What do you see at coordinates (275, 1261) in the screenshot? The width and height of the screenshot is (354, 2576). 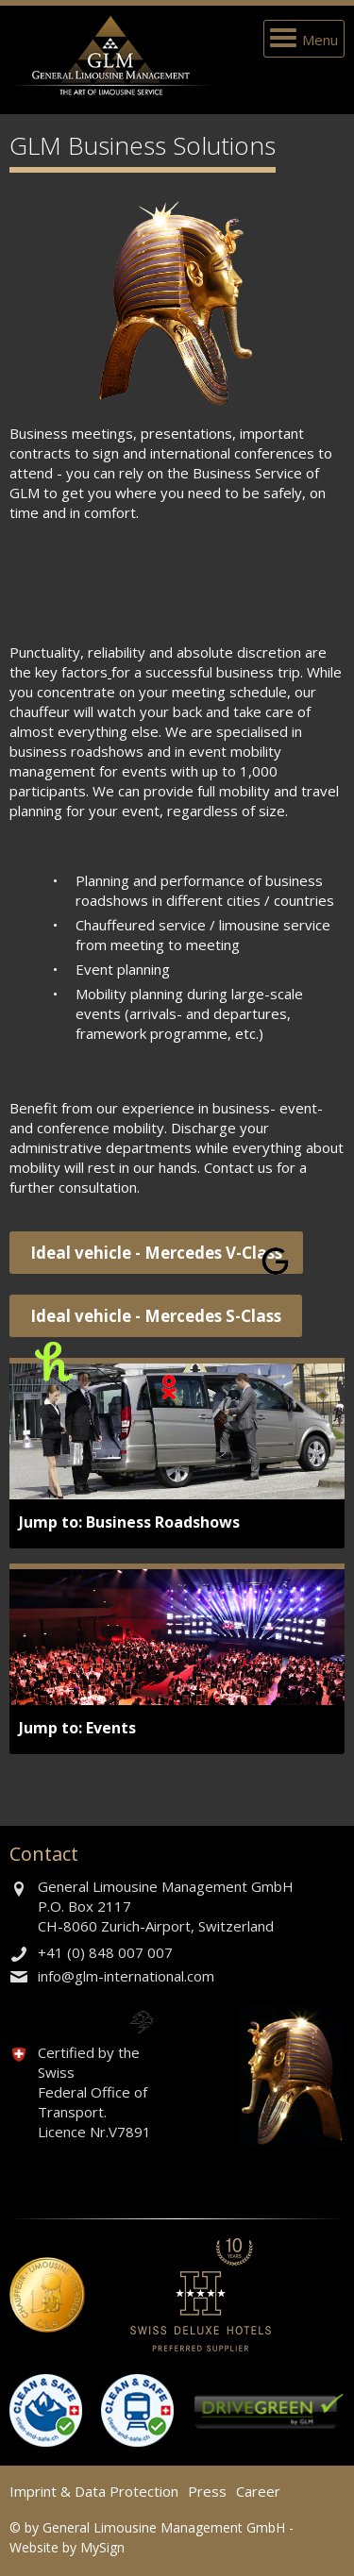 I see `sign in with Google` at bounding box center [275, 1261].